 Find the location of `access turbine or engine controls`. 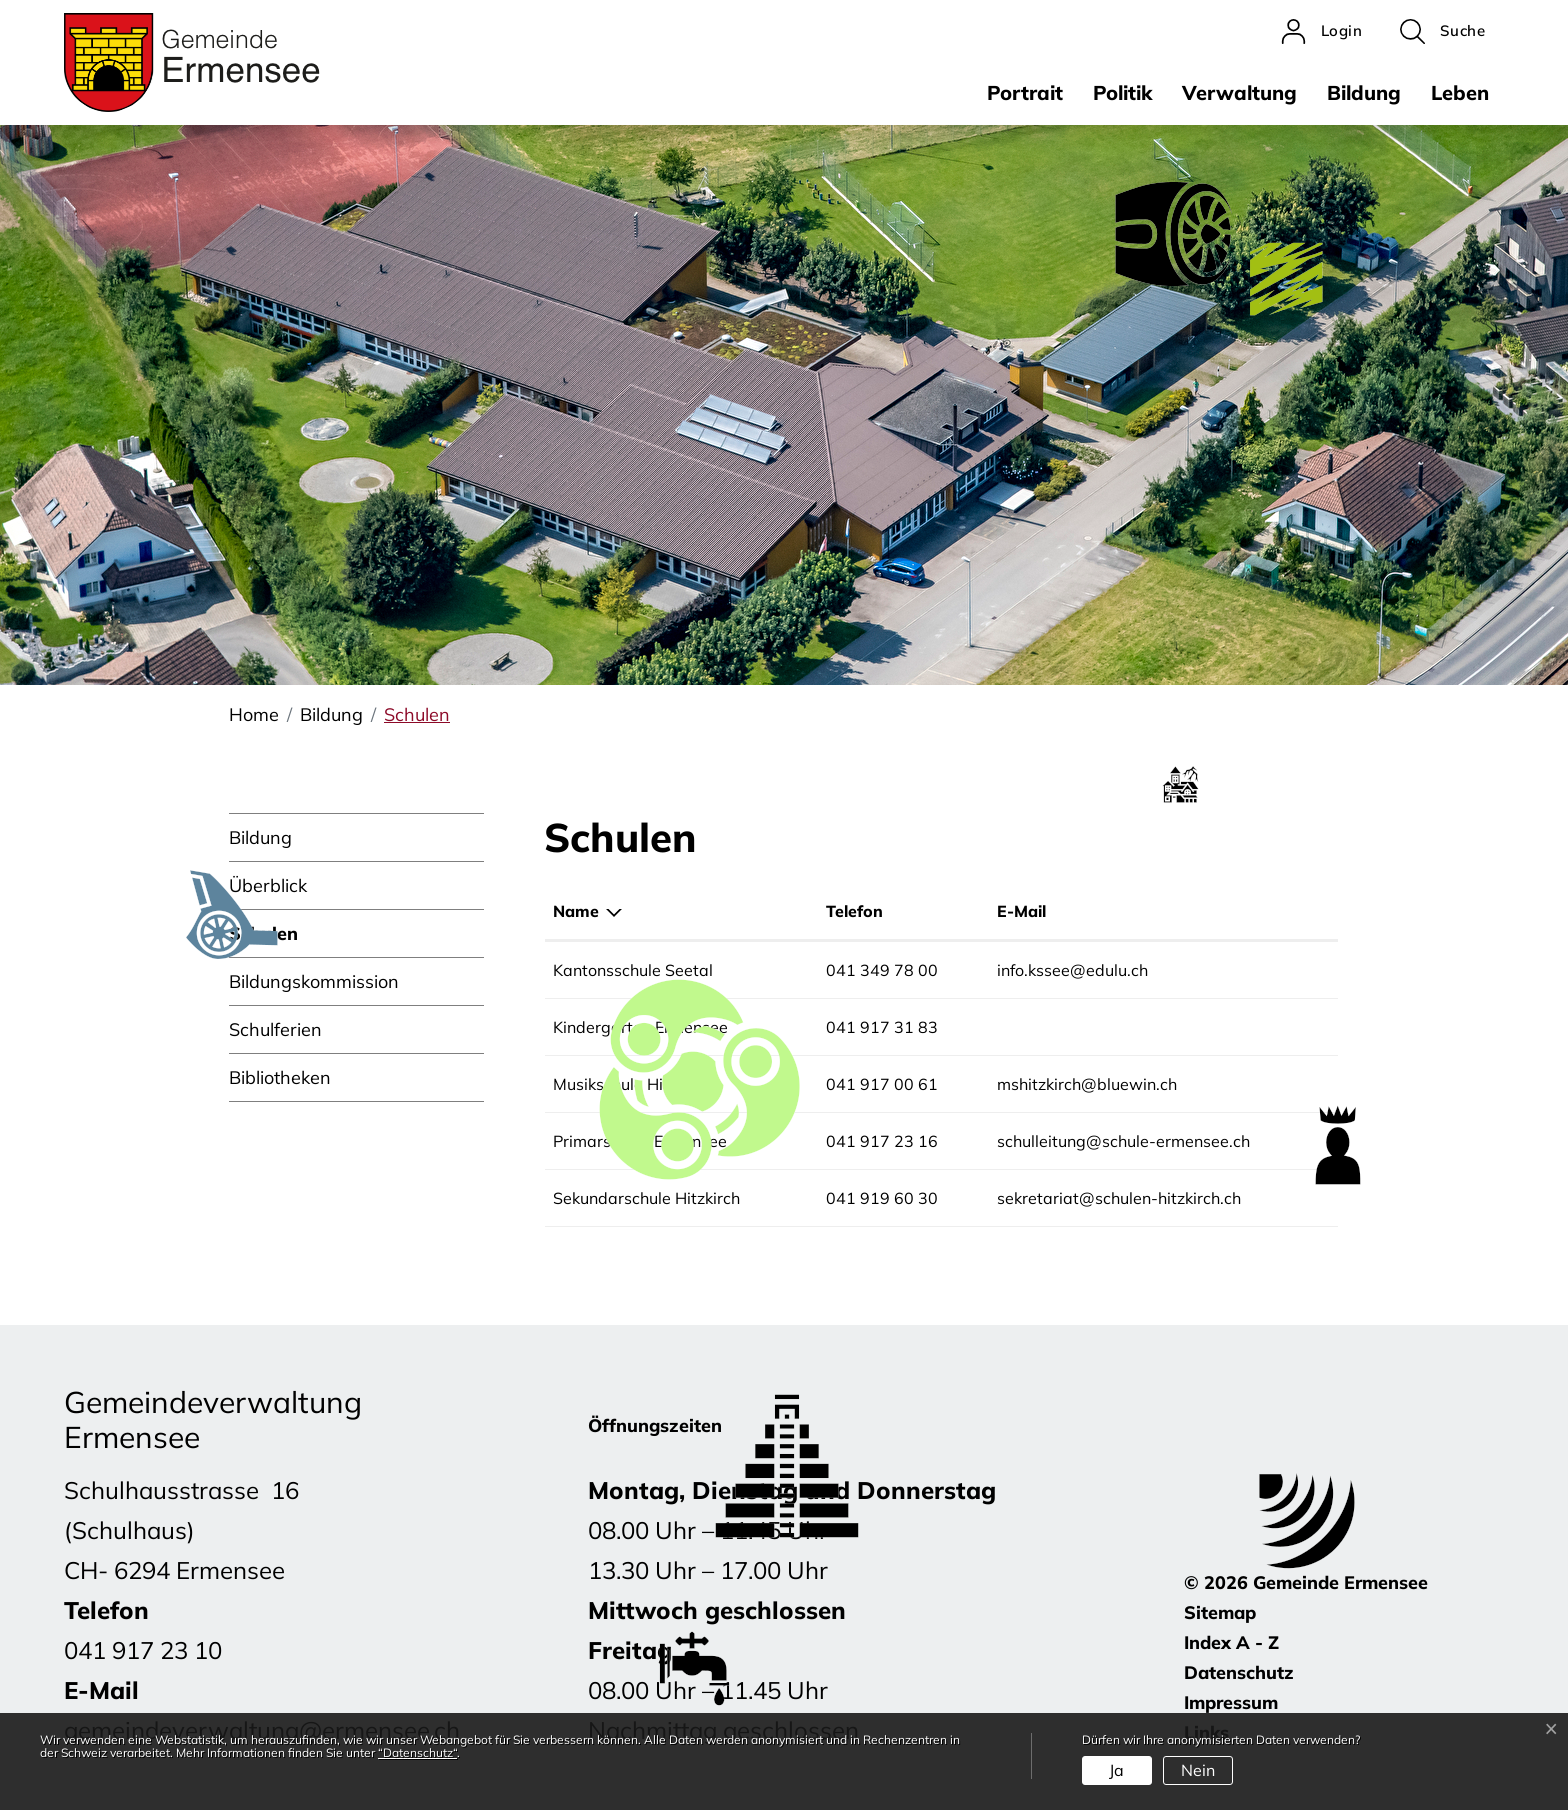

access turbine or engine controls is located at coordinates (1174, 234).